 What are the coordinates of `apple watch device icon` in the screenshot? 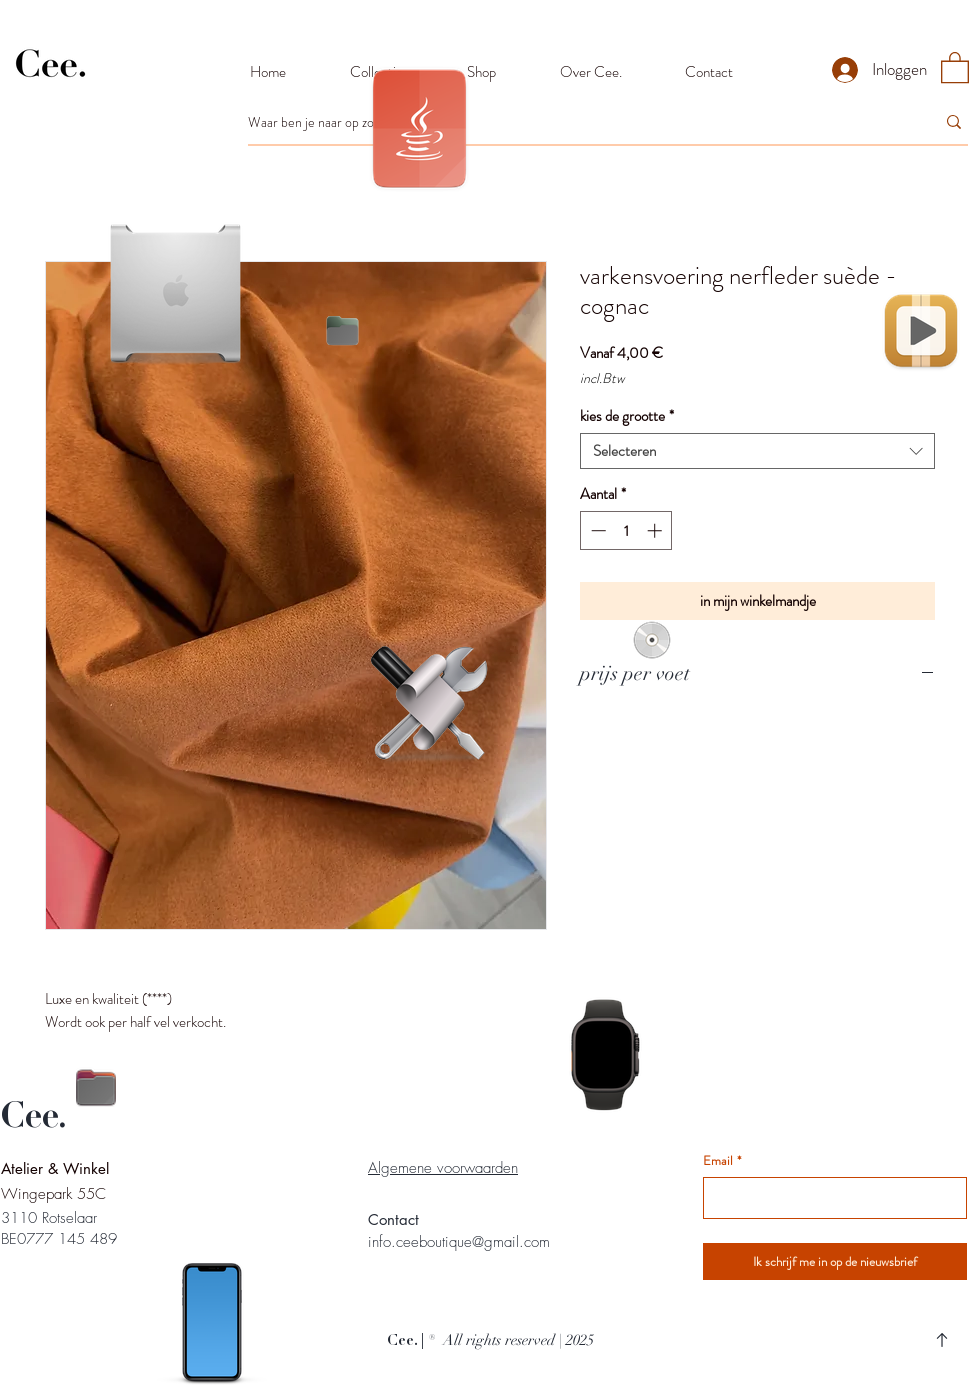 It's located at (604, 1055).